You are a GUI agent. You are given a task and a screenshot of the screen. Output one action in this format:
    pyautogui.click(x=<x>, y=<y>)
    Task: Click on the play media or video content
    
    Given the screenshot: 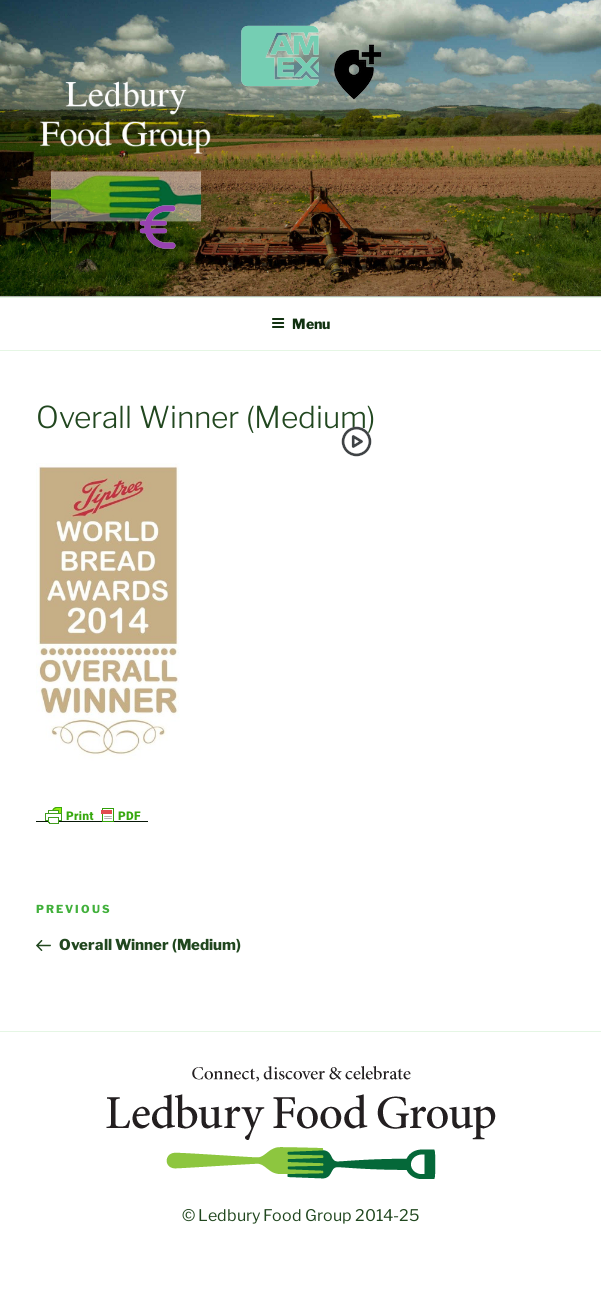 What is the action you would take?
    pyautogui.click(x=356, y=441)
    